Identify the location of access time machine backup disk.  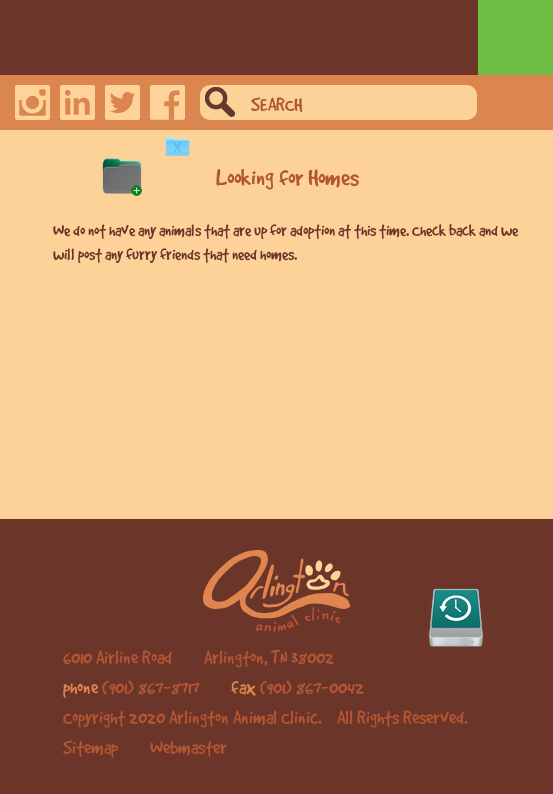
(456, 619).